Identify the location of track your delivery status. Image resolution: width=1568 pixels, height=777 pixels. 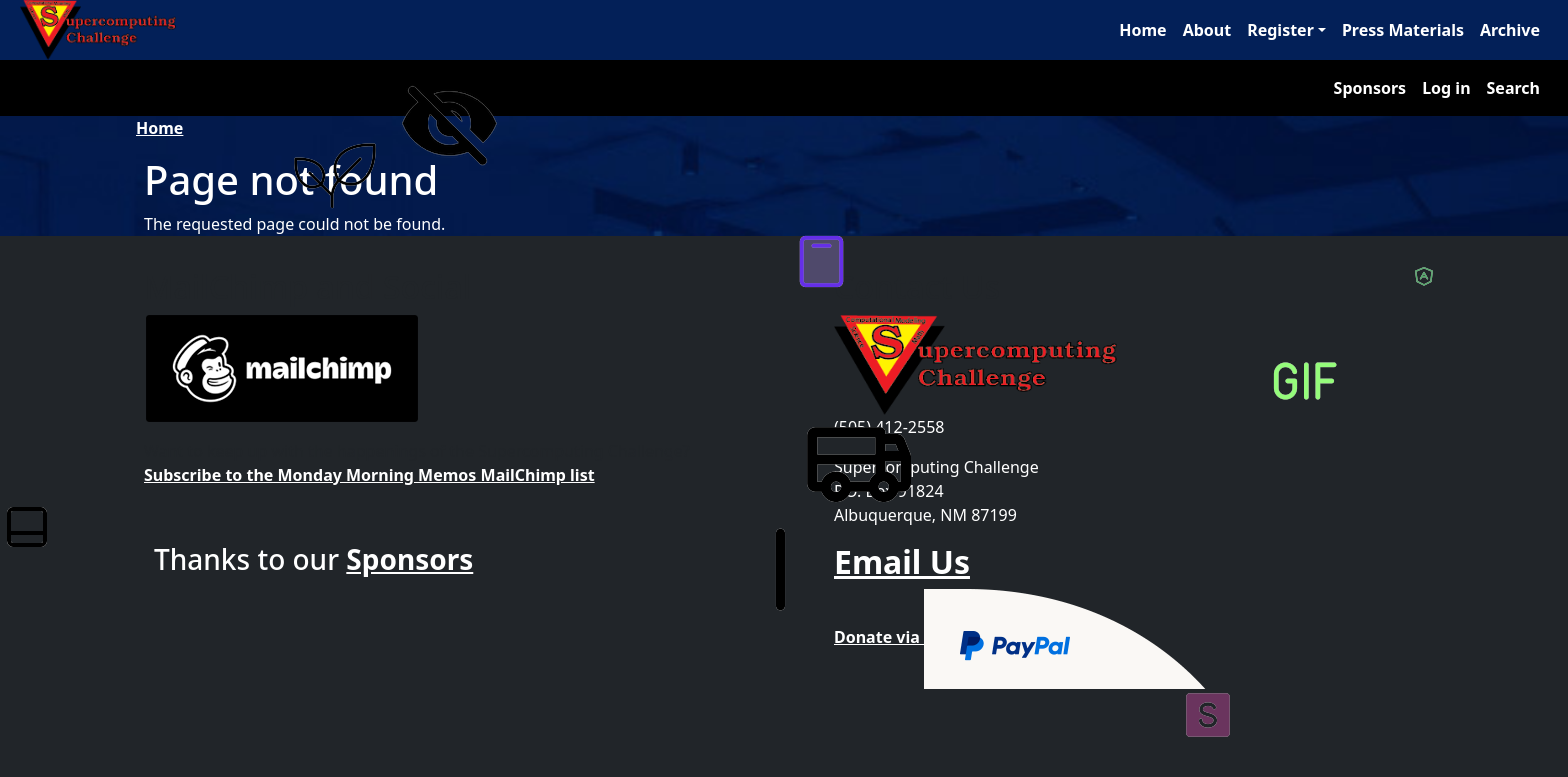
(856, 459).